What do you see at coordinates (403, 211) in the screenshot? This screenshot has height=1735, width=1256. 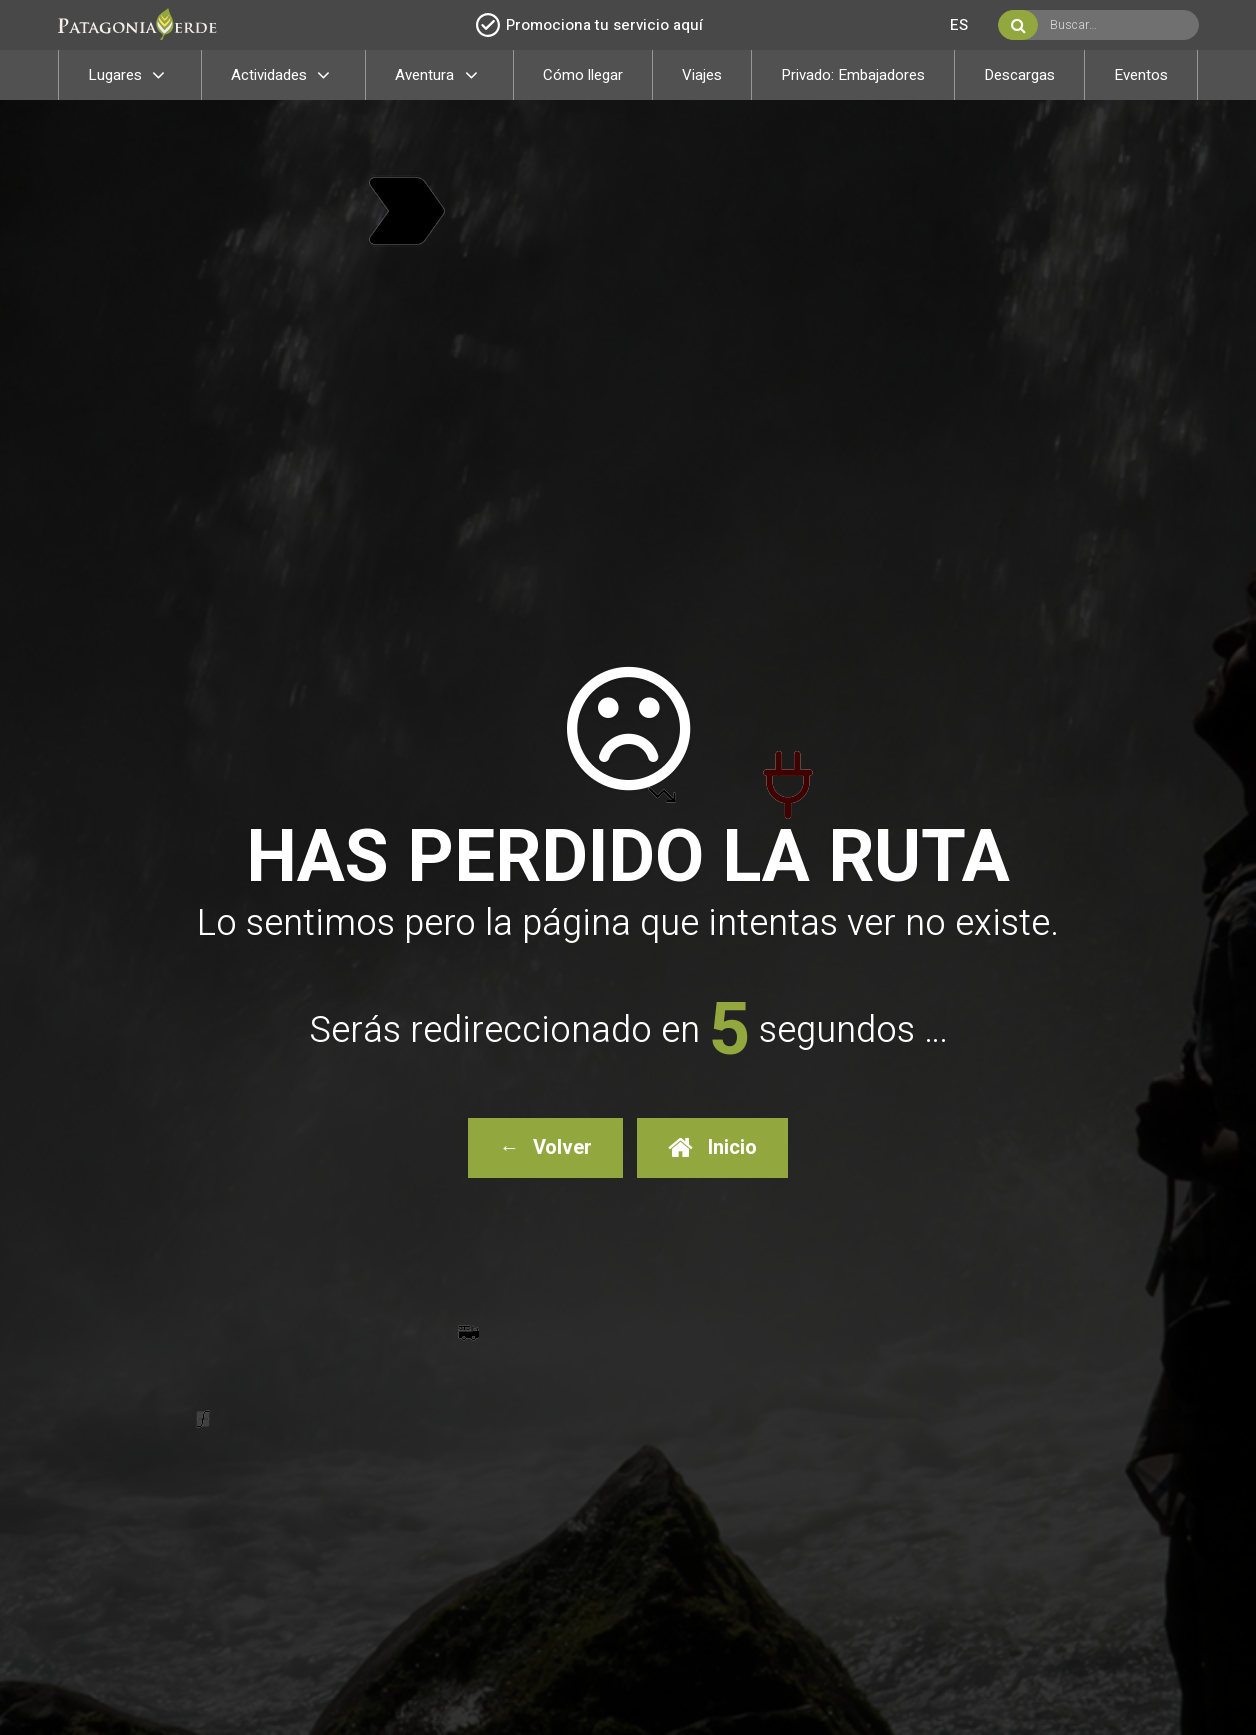 I see `mark a message or item as important` at bounding box center [403, 211].